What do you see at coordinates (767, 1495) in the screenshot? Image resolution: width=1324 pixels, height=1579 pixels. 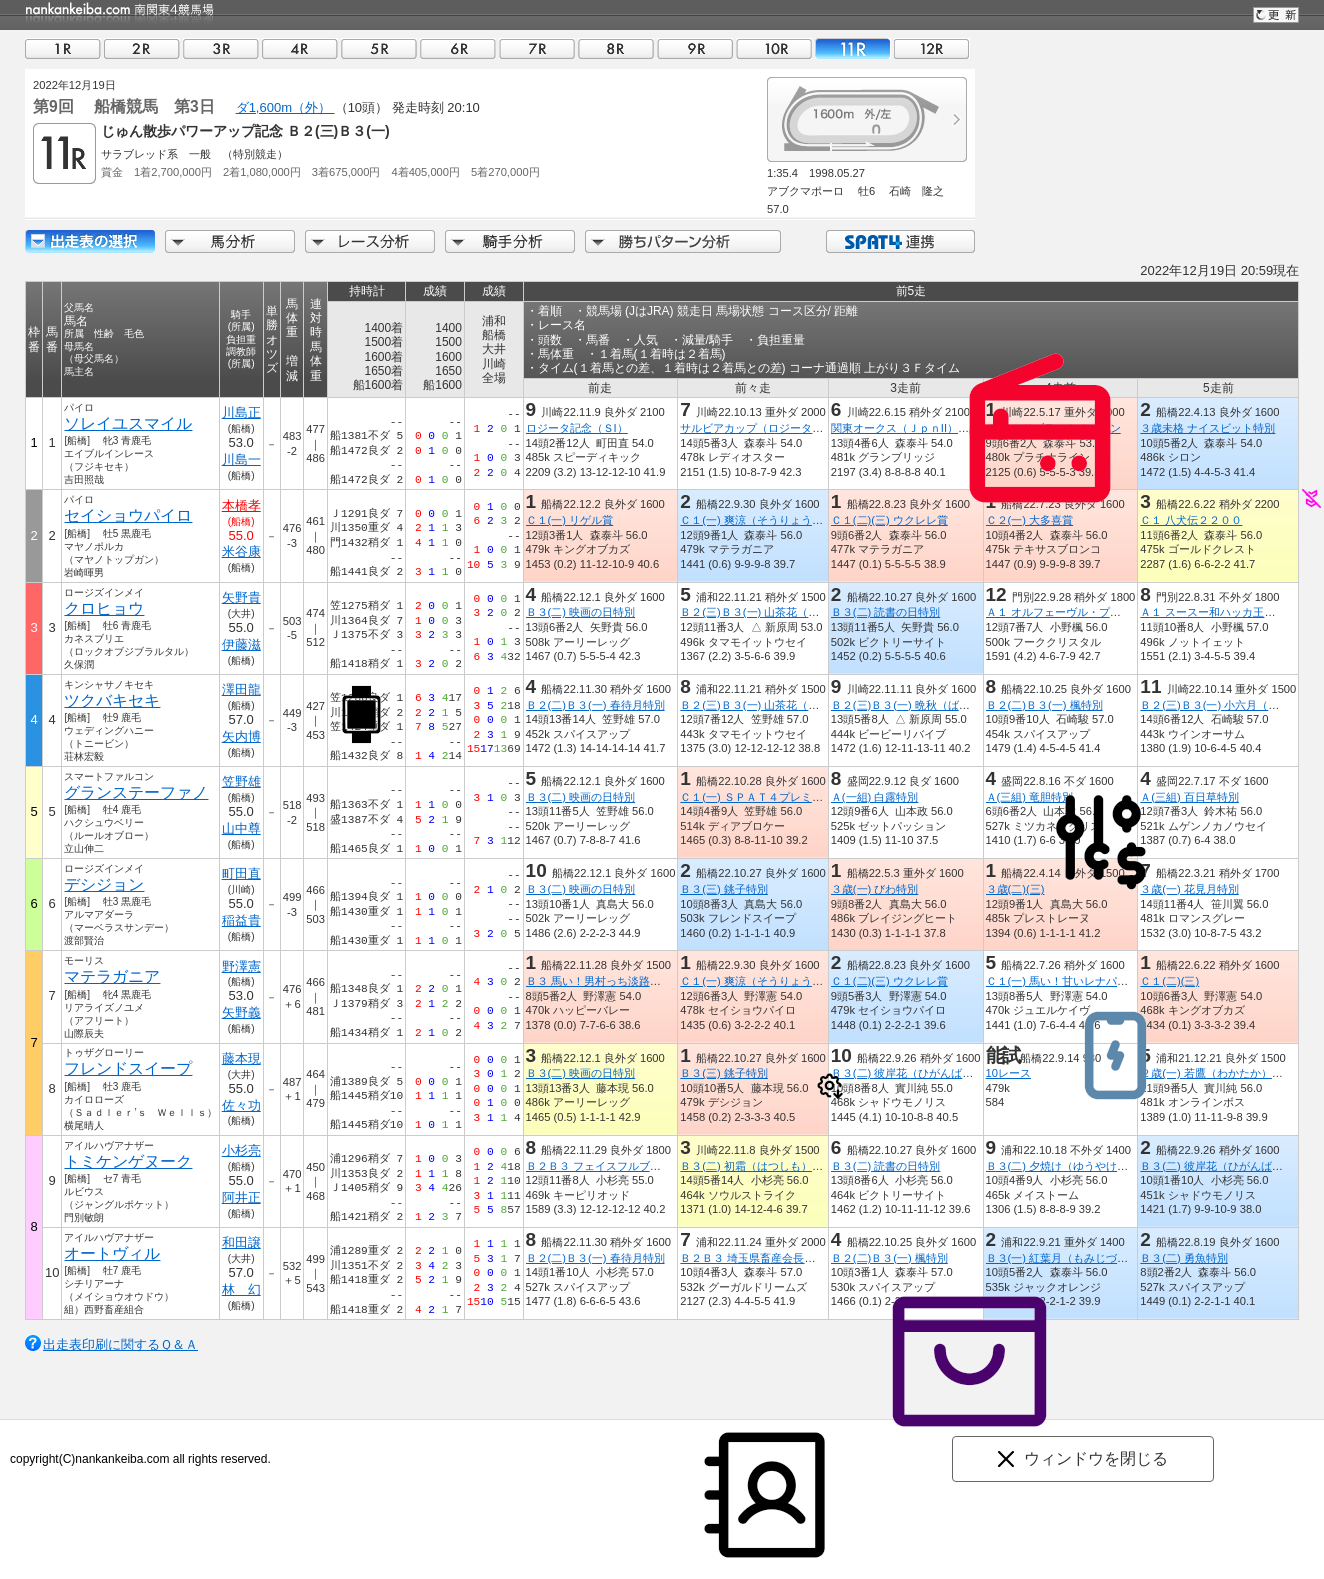 I see `open your contacts list` at bounding box center [767, 1495].